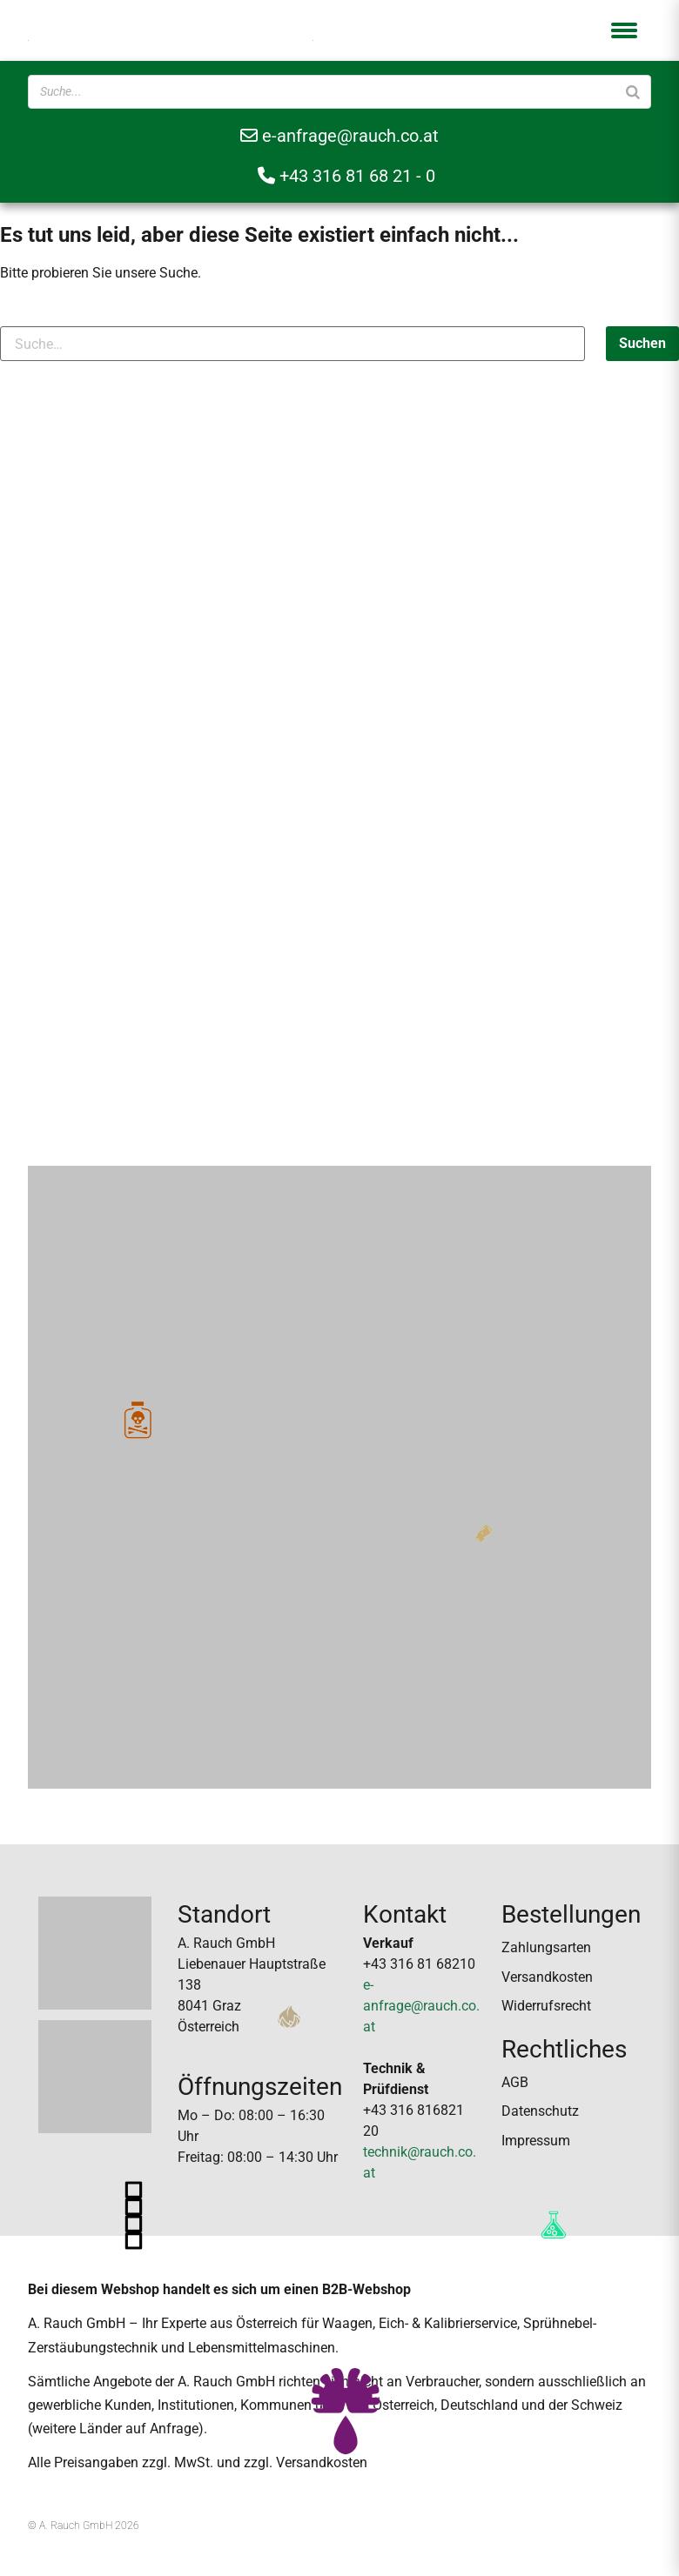  I want to click on indicates mental fatigue or cognitive overload, so click(346, 2412).